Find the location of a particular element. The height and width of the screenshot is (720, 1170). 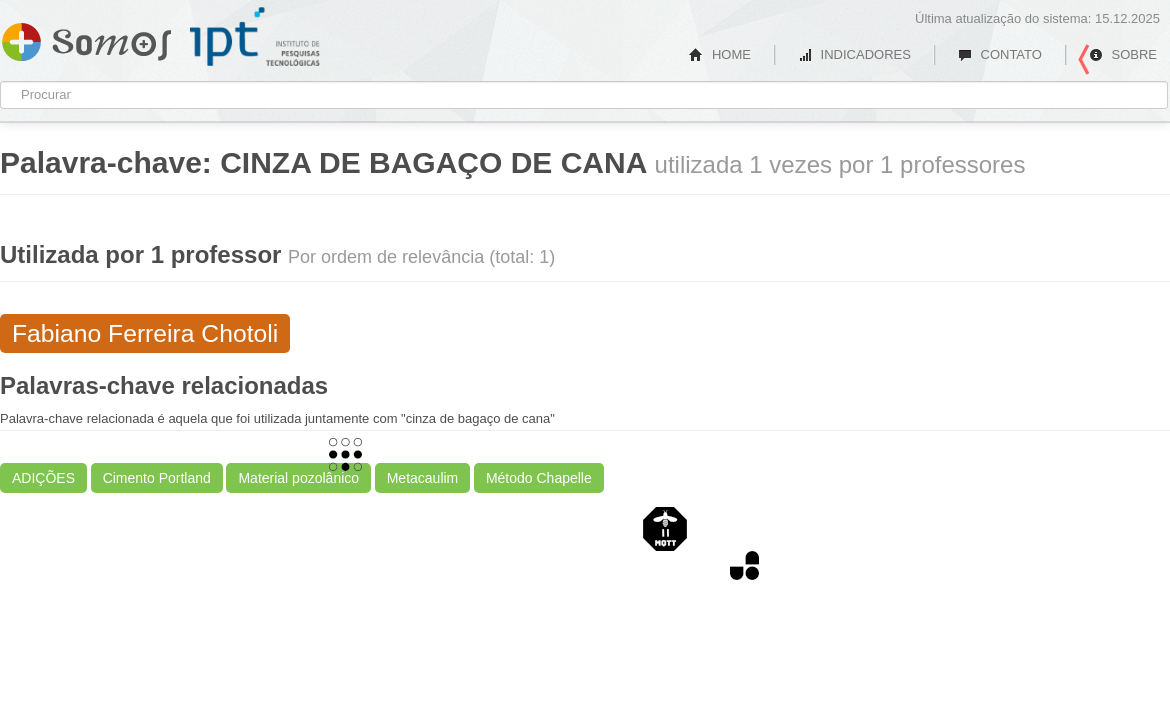

go back to the previous screen is located at coordinates (1084, 59).